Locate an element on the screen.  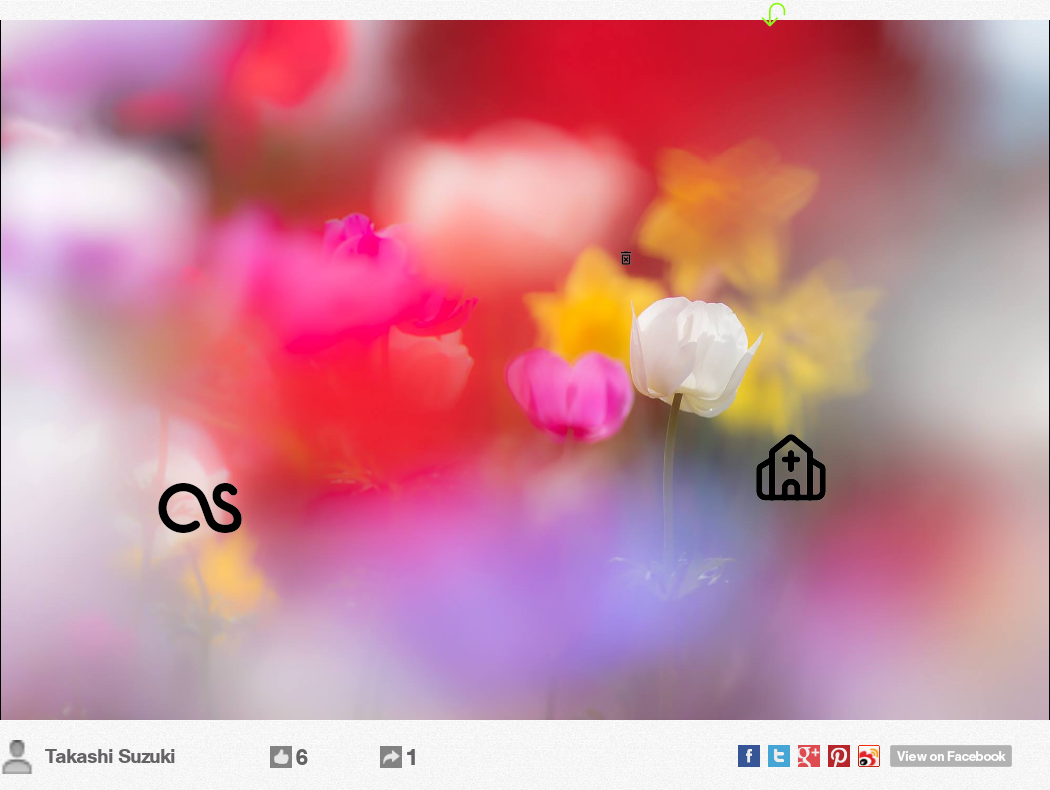
redo an action is located at coordinates (773, 14).